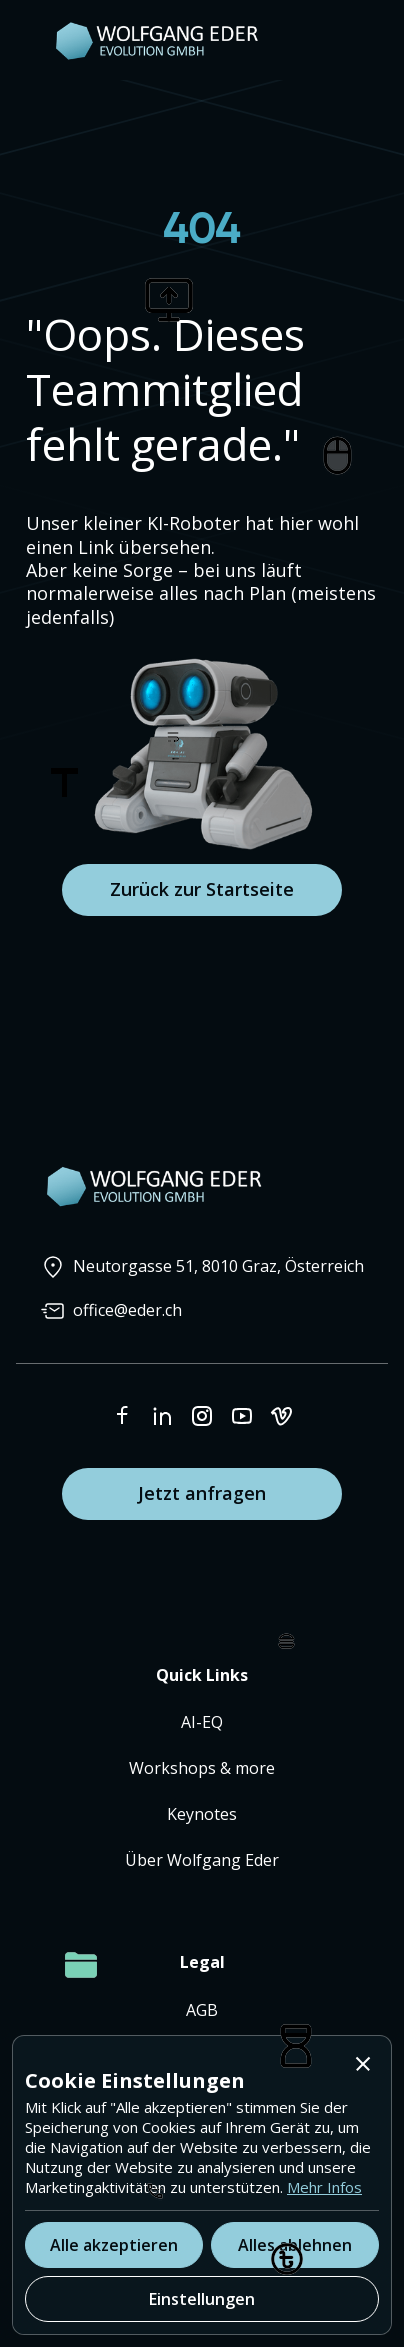 The height and width of the screenshot is (2347, 404). Describe the element at coordinates (81, 1965) in the screenshot. I see `open folder to view contents` at that location.